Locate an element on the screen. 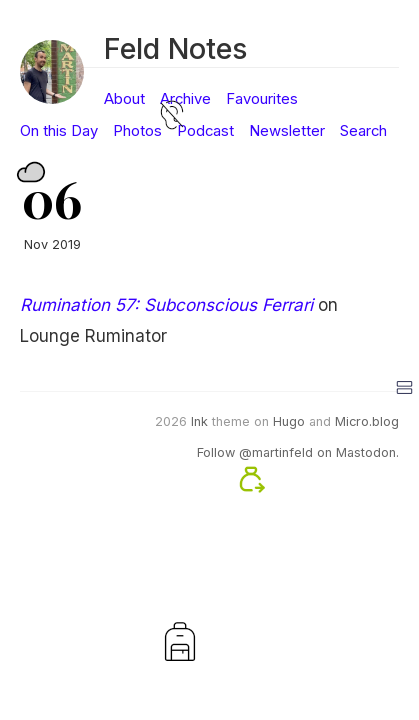 The image size is (419, 720). switch to row view layout is located at coordinates (404, 387).